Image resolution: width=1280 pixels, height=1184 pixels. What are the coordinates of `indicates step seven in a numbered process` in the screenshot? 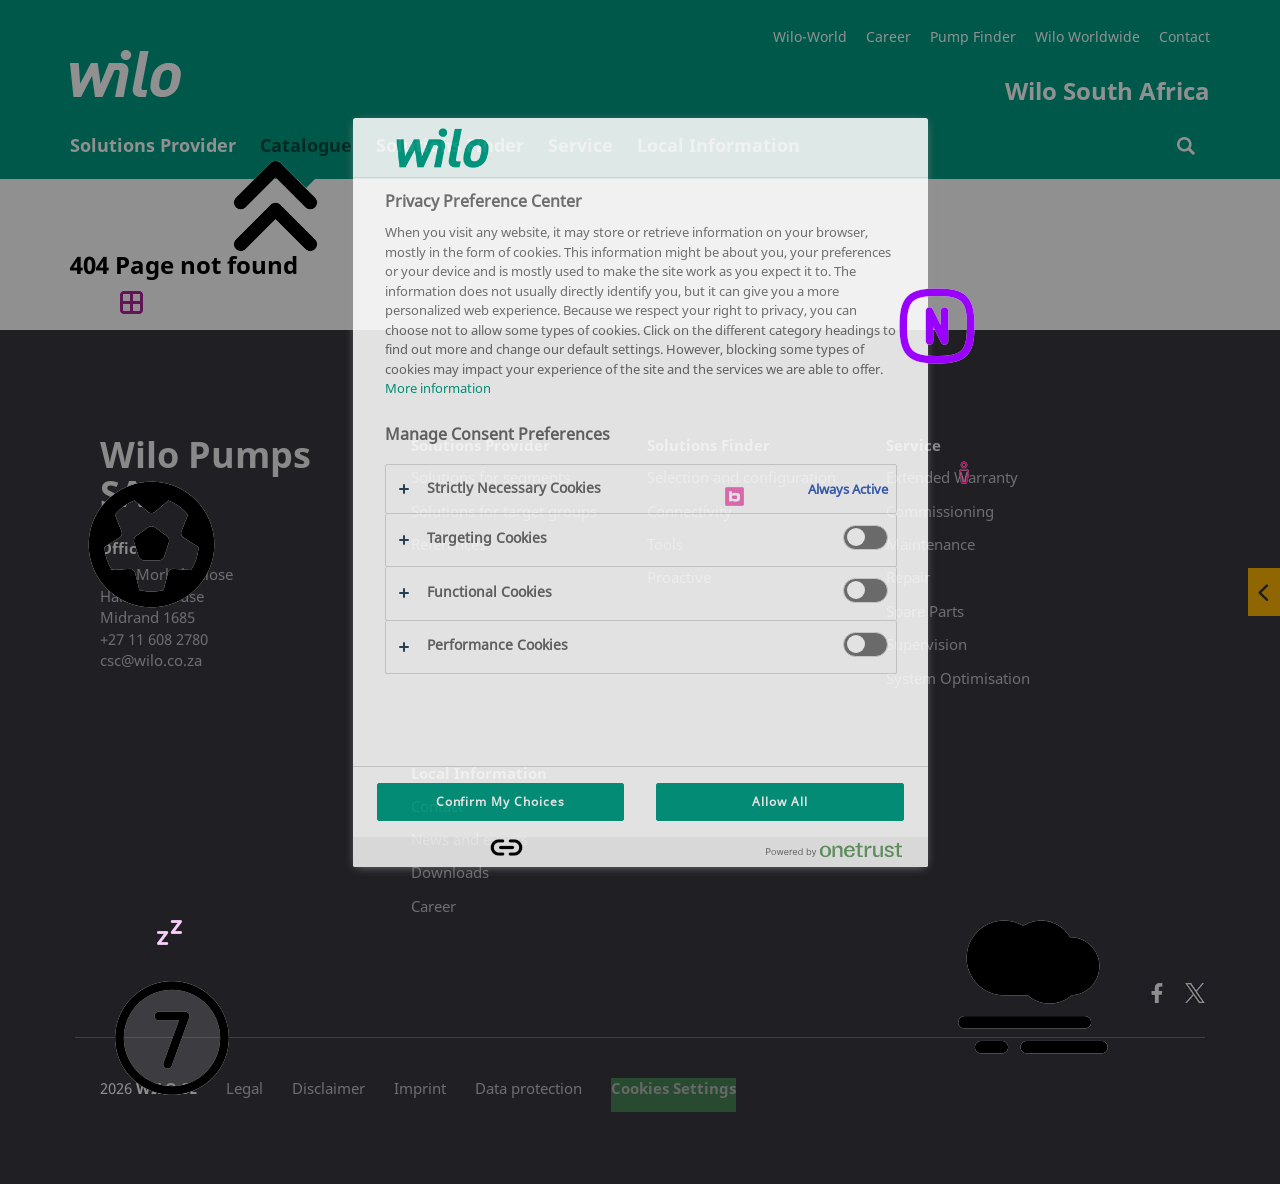 It's located at (172, 1038).